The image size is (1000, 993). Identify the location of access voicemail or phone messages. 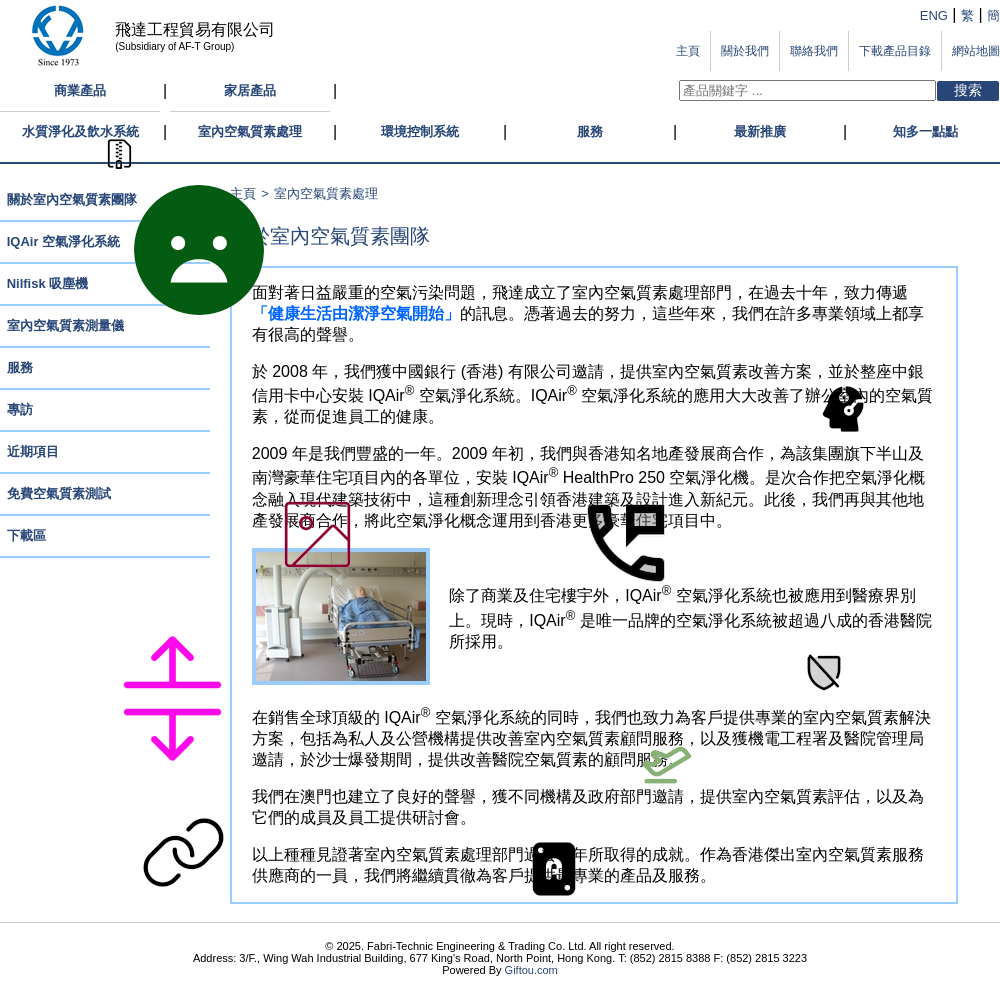
(626, 543).